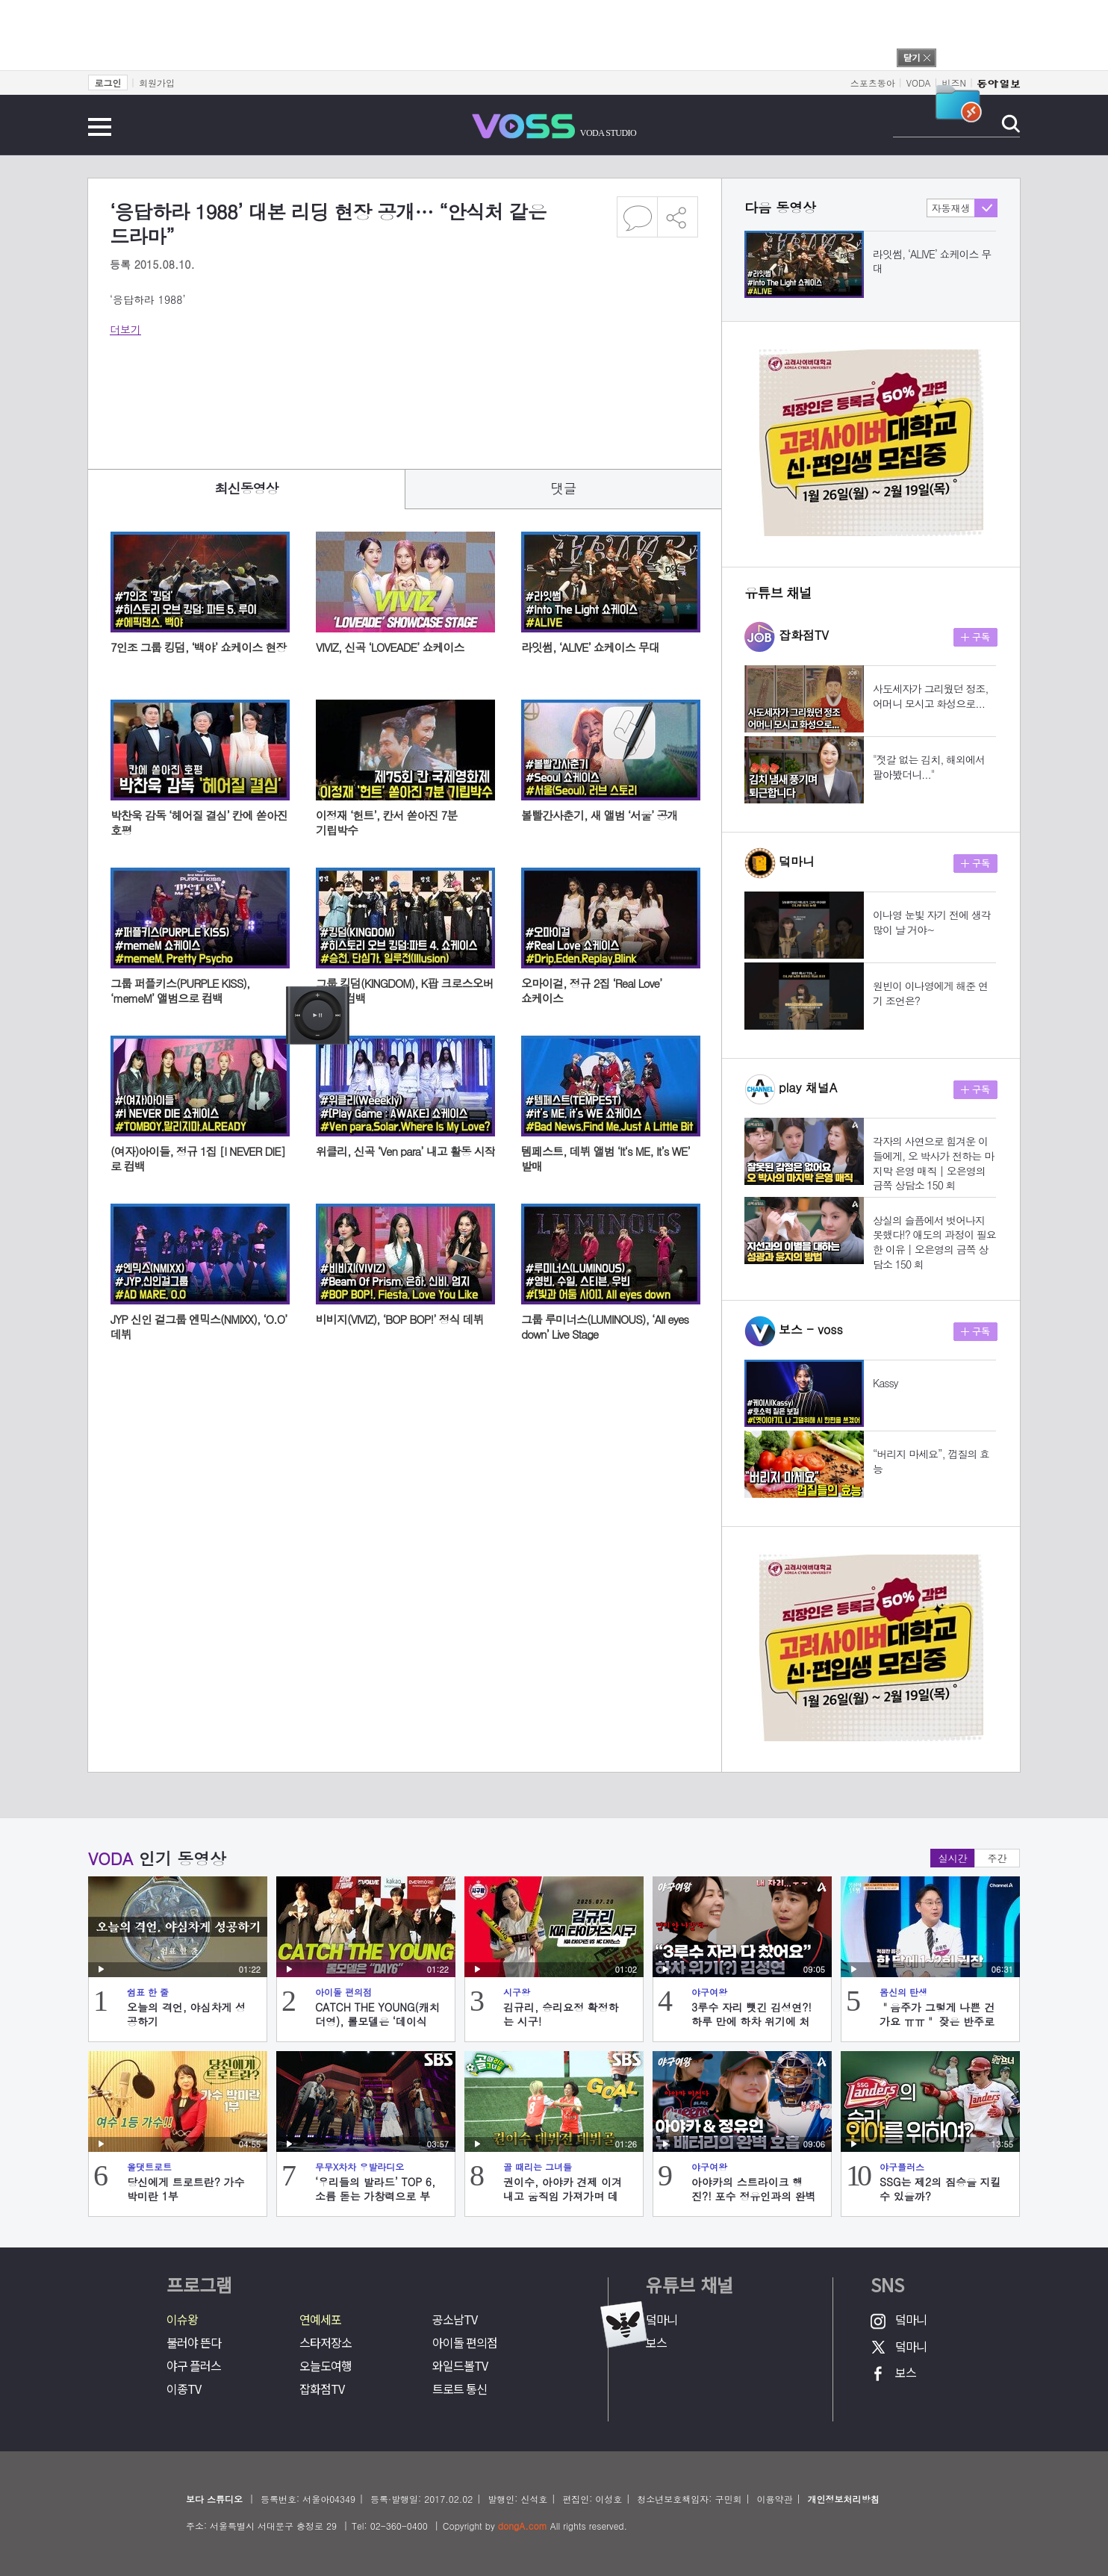 Image resolution: width=1108 pixels, height=2576 pixels. What do you see at coordinates (317, 1015) in the screenshot?
I see `access ipod shuffle device settings` at bounding box center [317, 1015].